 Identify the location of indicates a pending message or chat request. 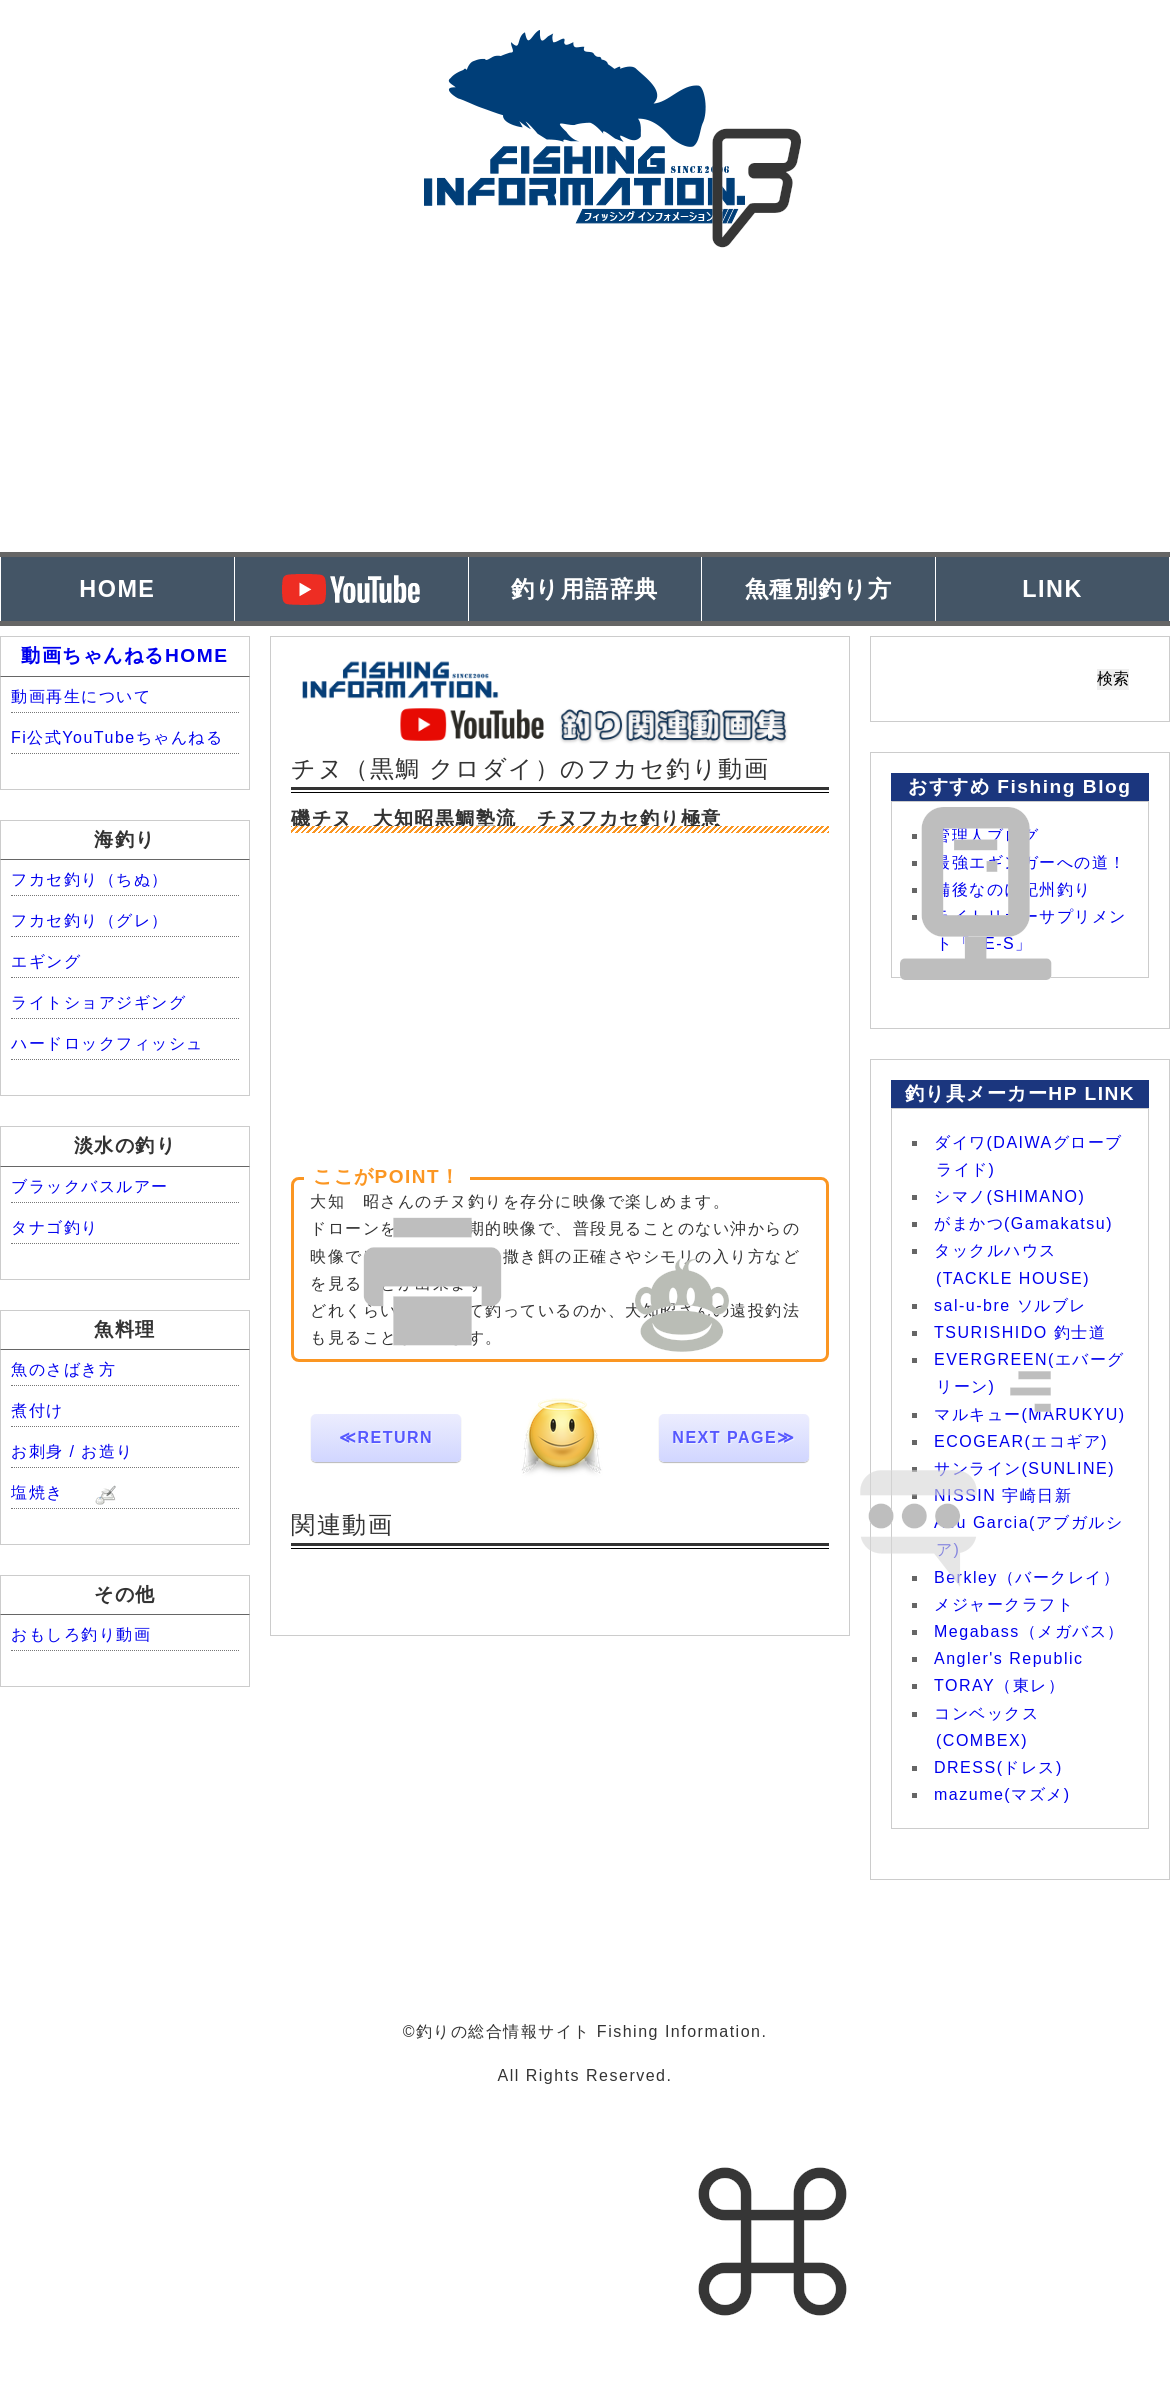
(918, 1528).